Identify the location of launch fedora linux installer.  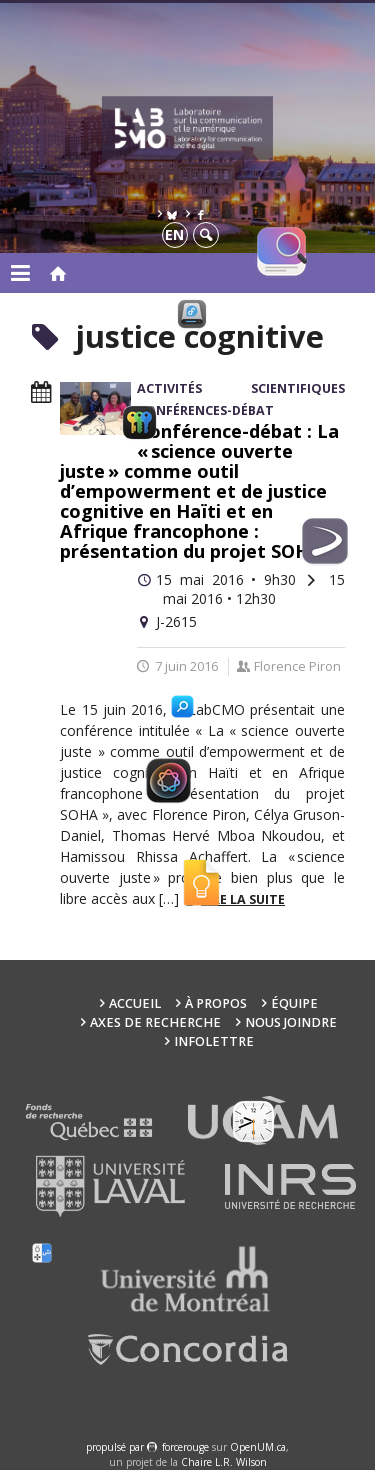
(192, 314).